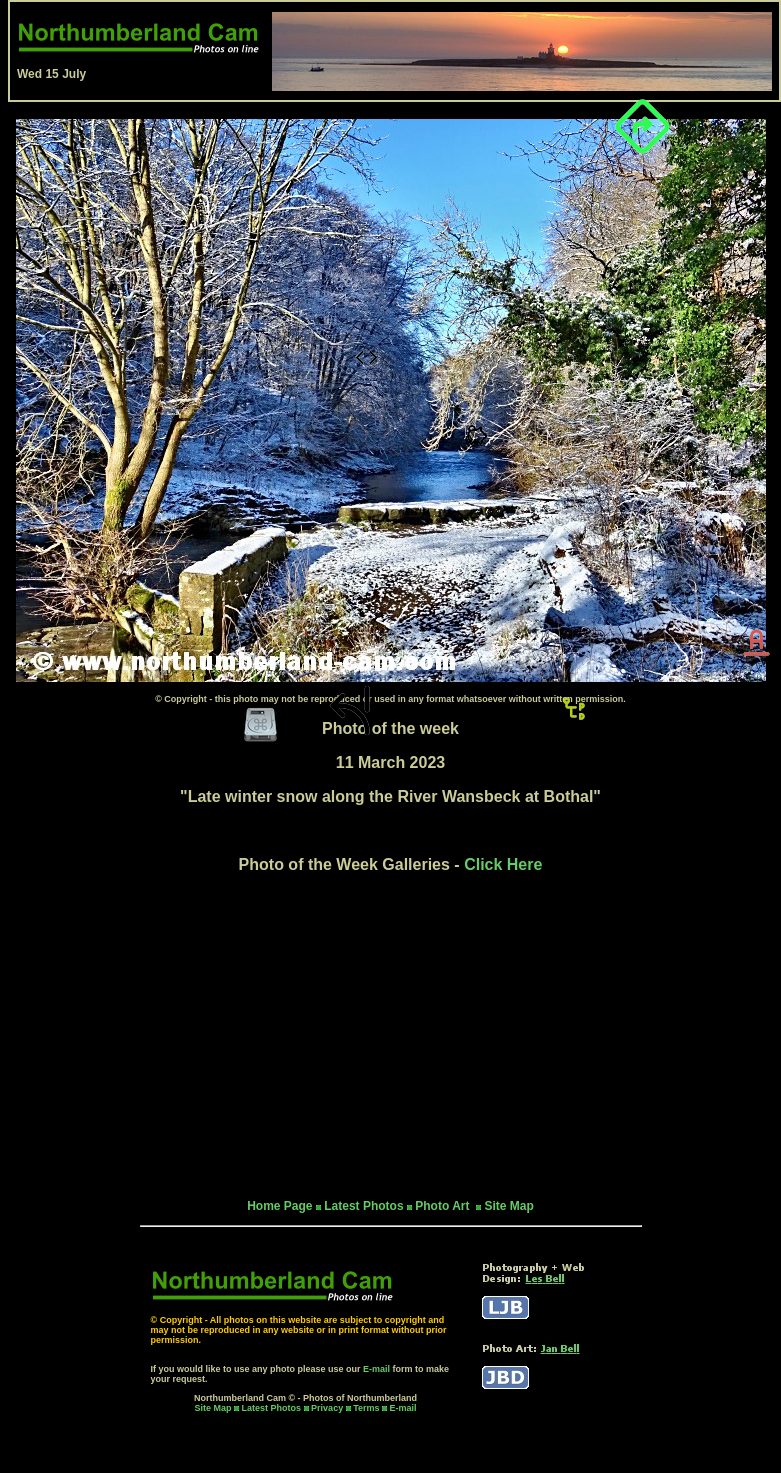 Image resolution: width=781 pixels, height=1473 pixels. I want to click on indicates upcoming turn or direction change, so click(642, 126).